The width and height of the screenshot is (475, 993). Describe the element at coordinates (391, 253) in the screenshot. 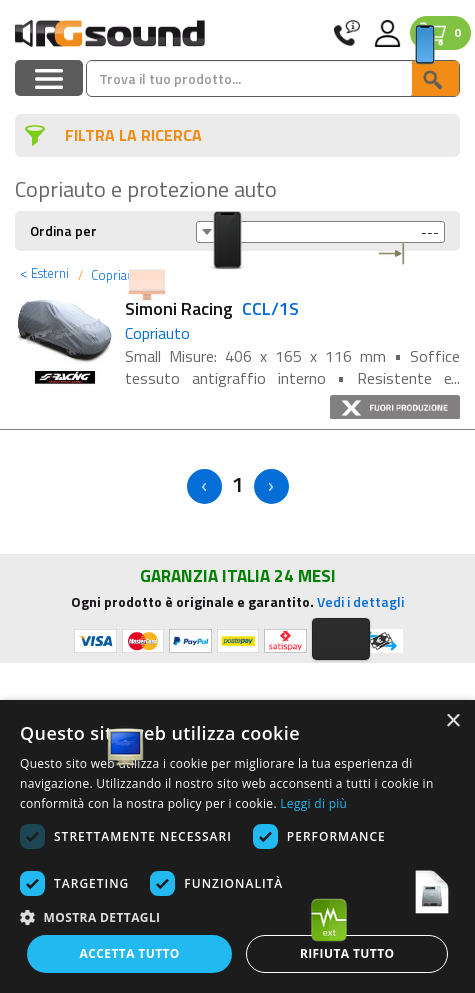

I see `go to the last item or page` at that location.